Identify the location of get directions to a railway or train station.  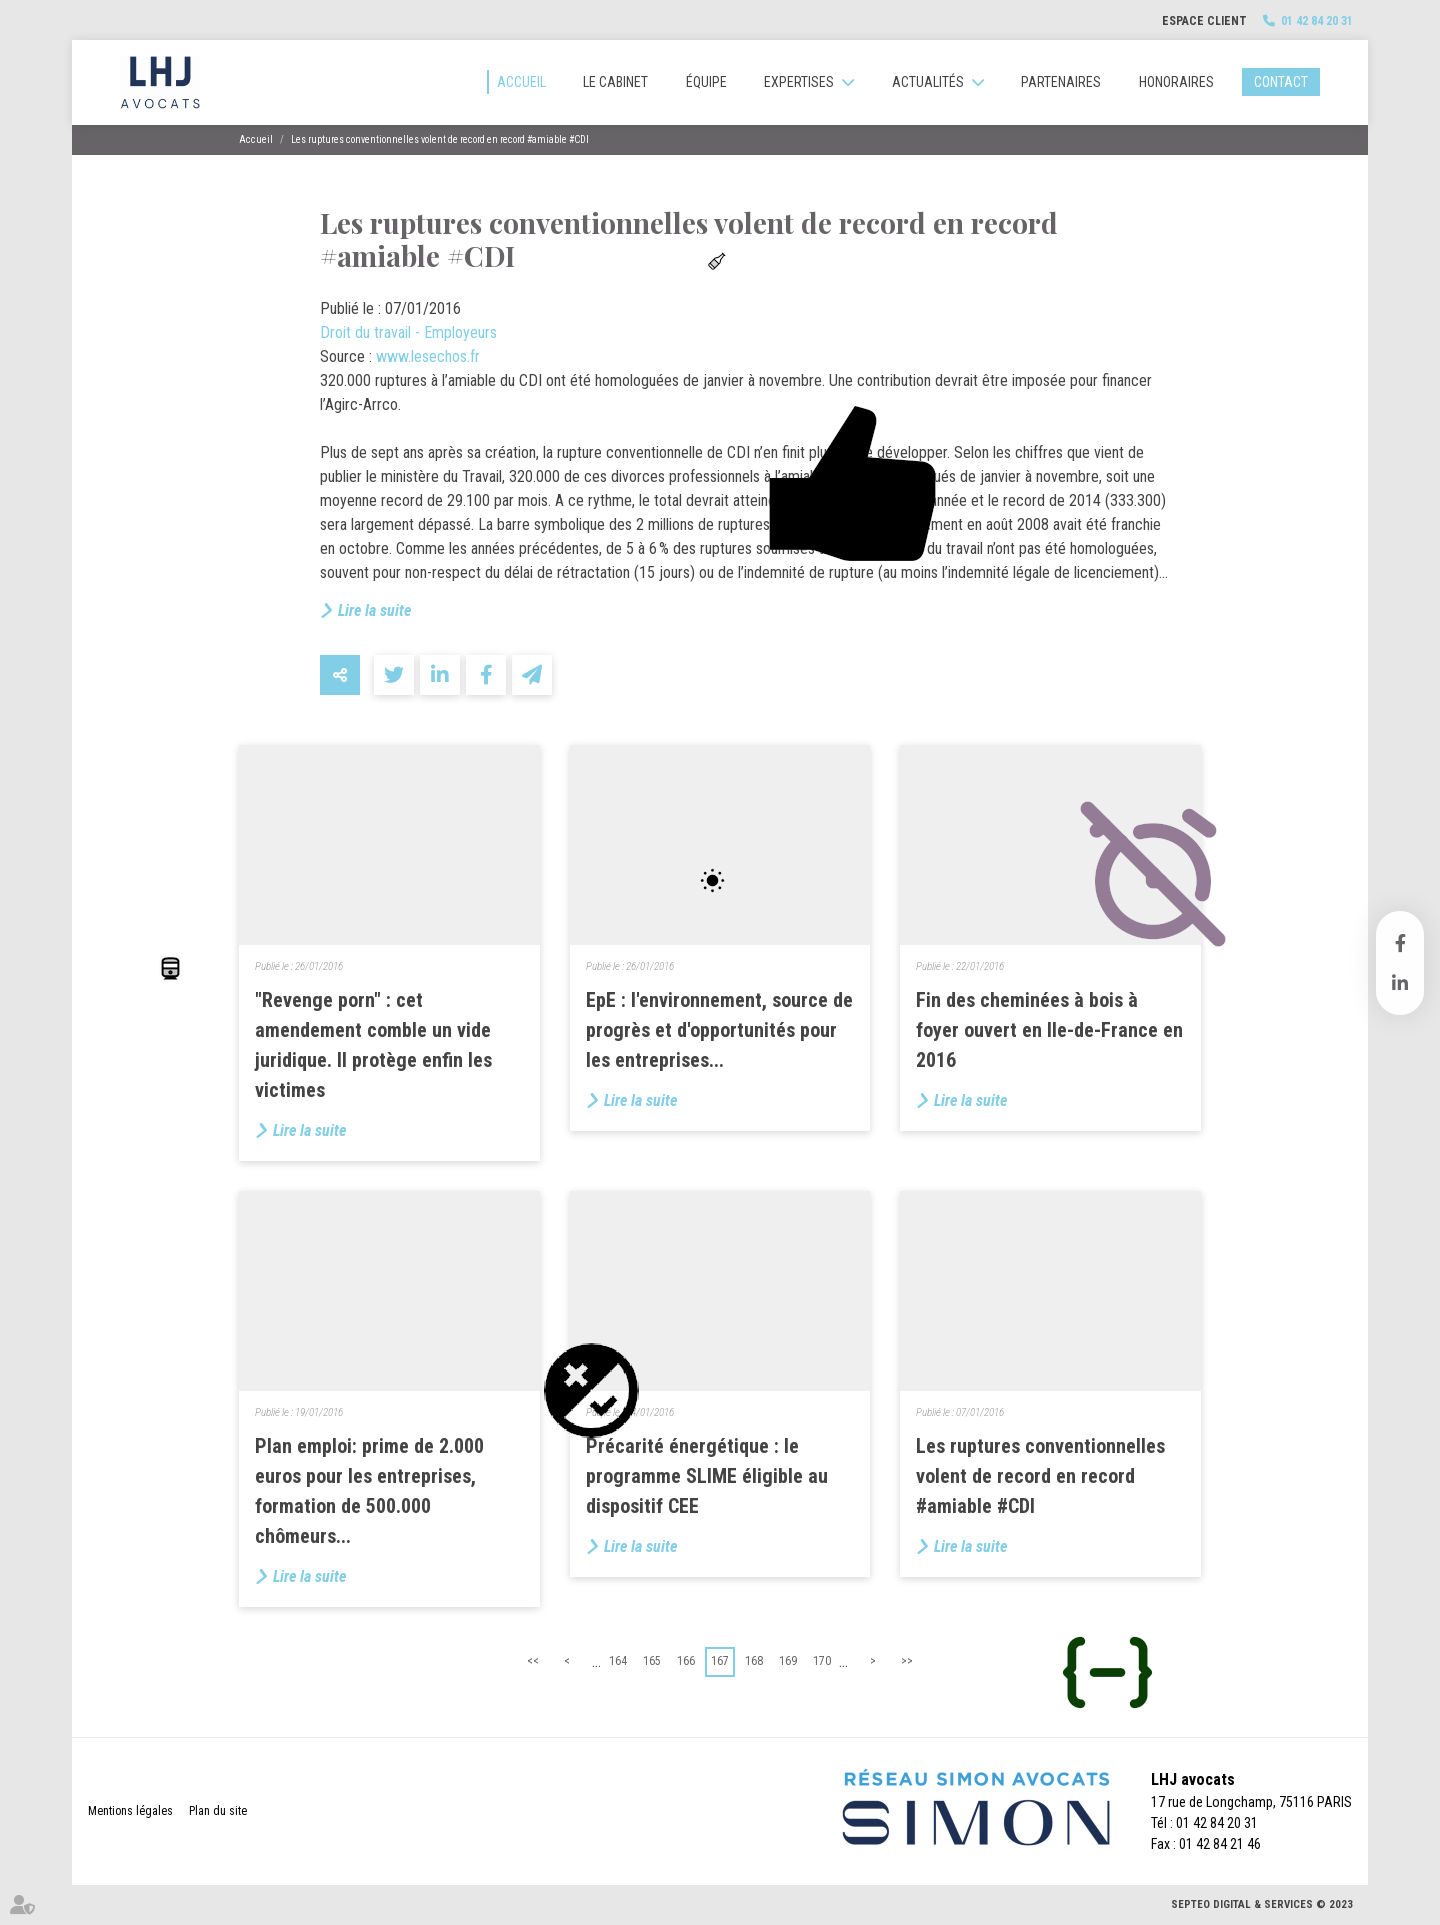
(170, 969).